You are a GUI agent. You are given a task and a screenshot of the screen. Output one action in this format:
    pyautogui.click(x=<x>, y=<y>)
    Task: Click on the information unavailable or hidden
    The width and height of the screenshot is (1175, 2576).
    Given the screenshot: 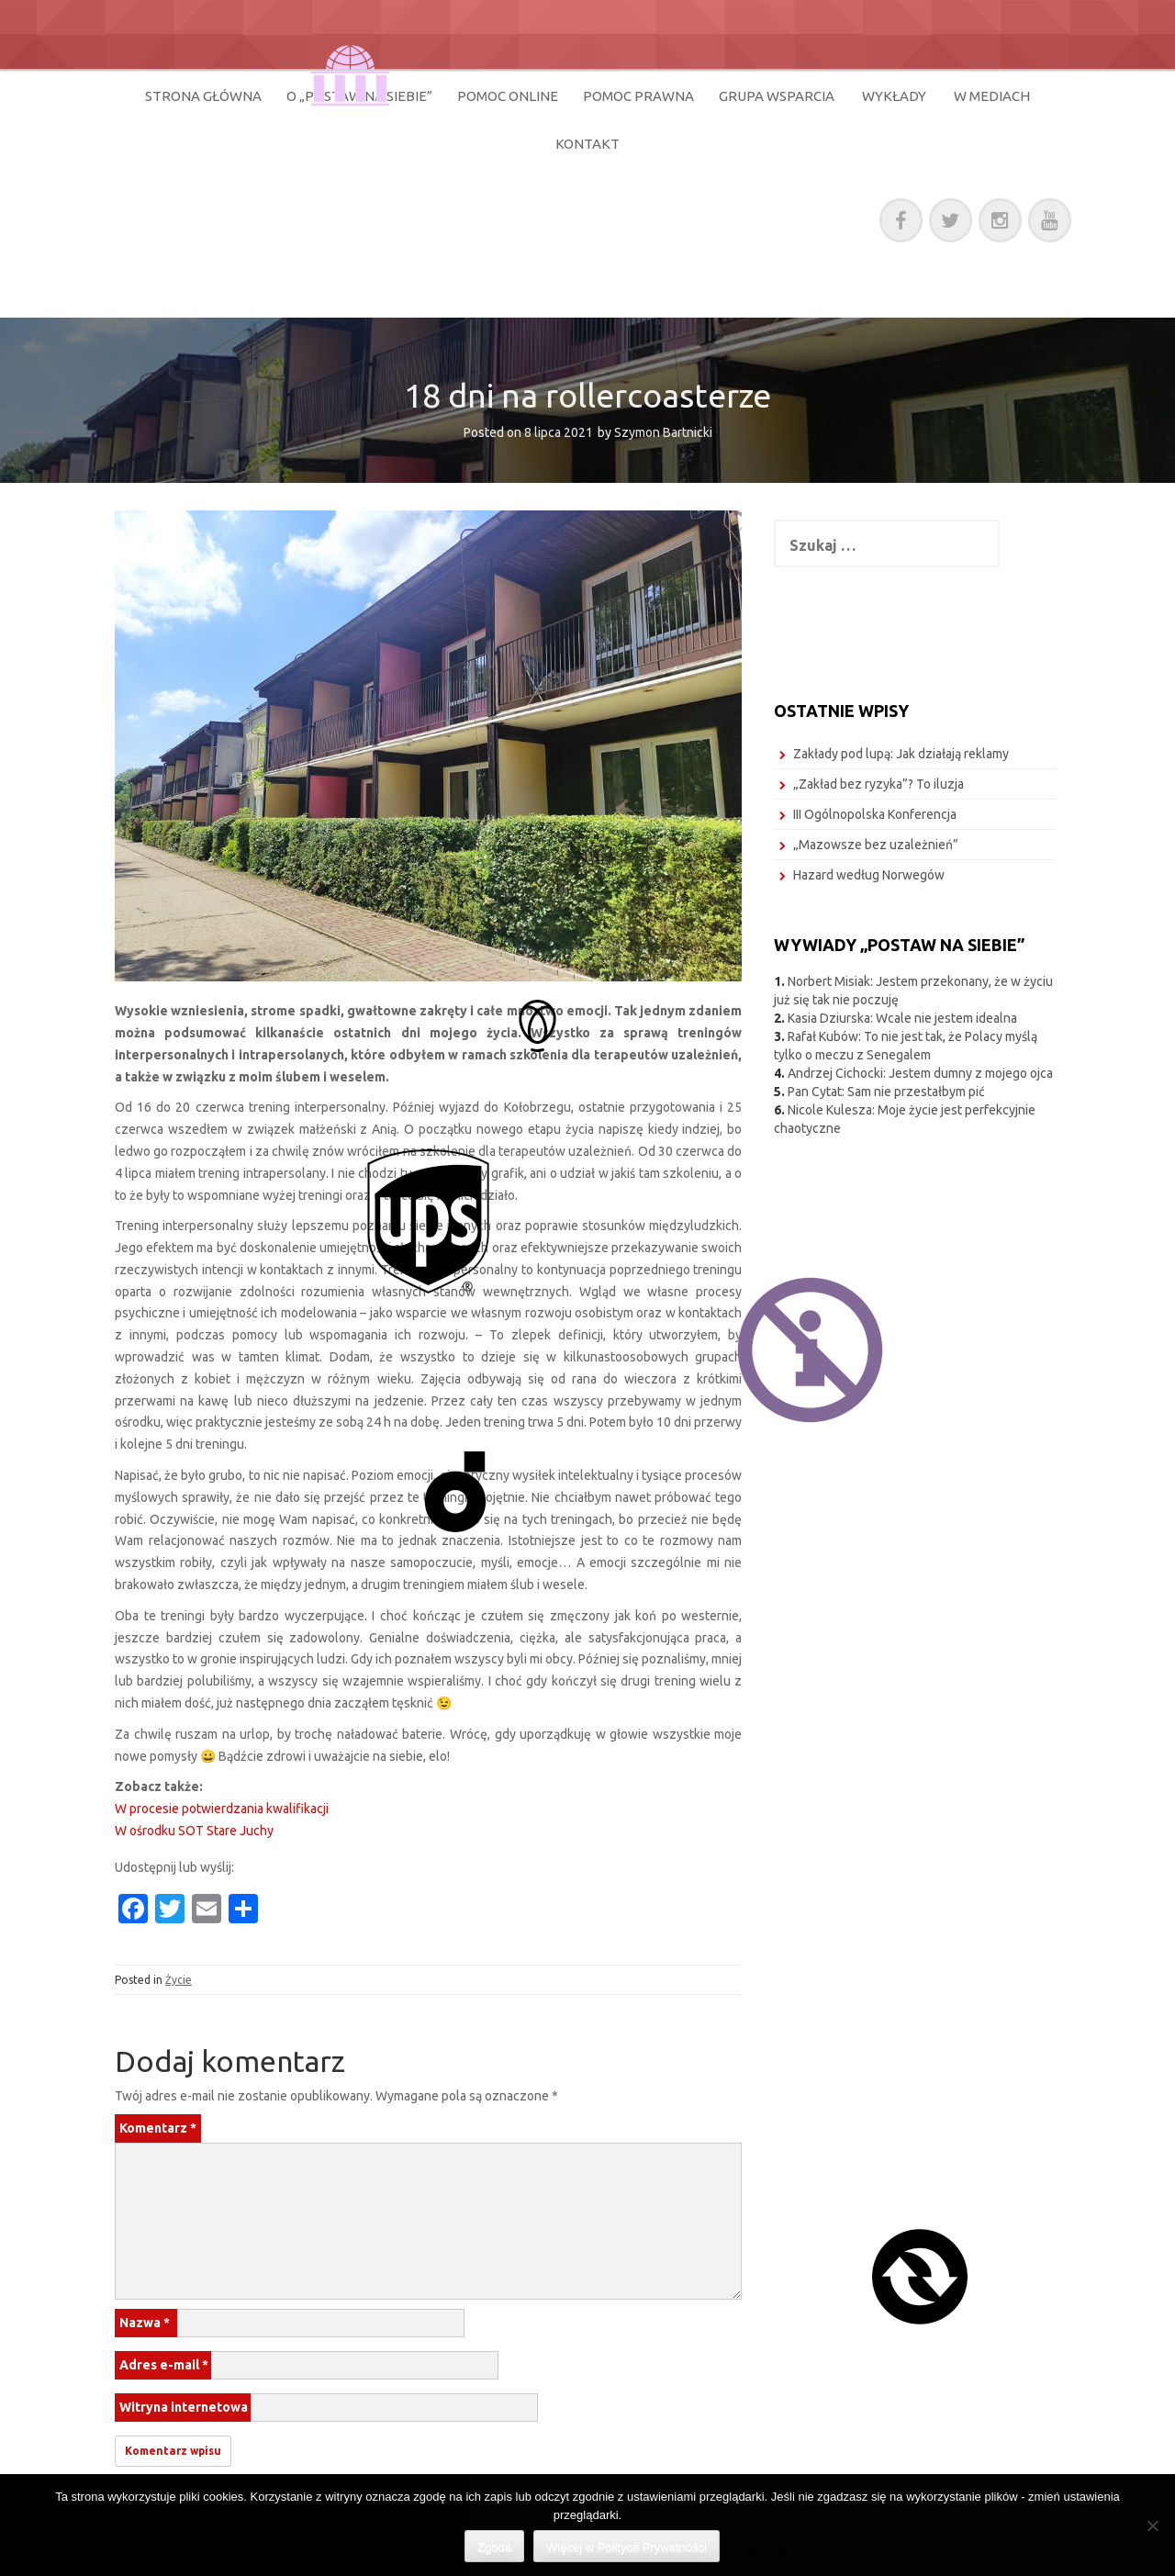 What is the action you would take?
    pyautogui.click(x=810, y=1350)
    